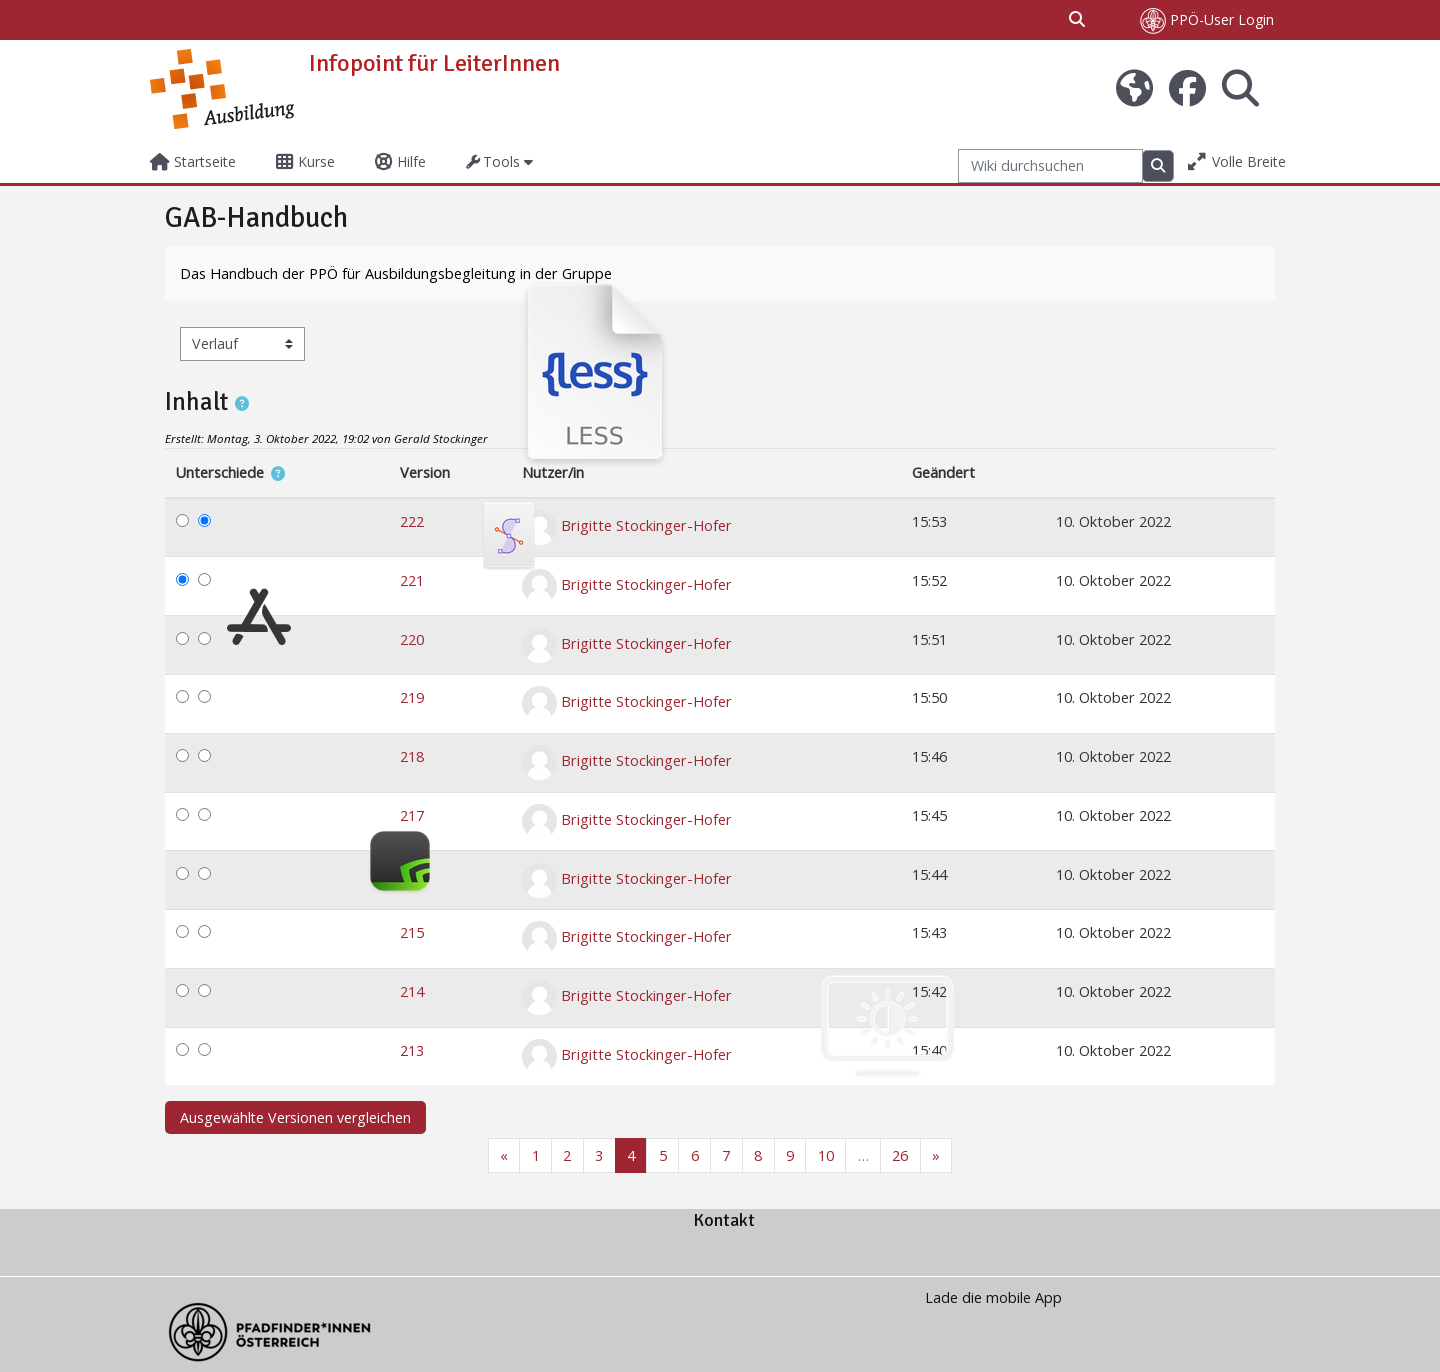  I want to click on open the app store, so click(259, 616).